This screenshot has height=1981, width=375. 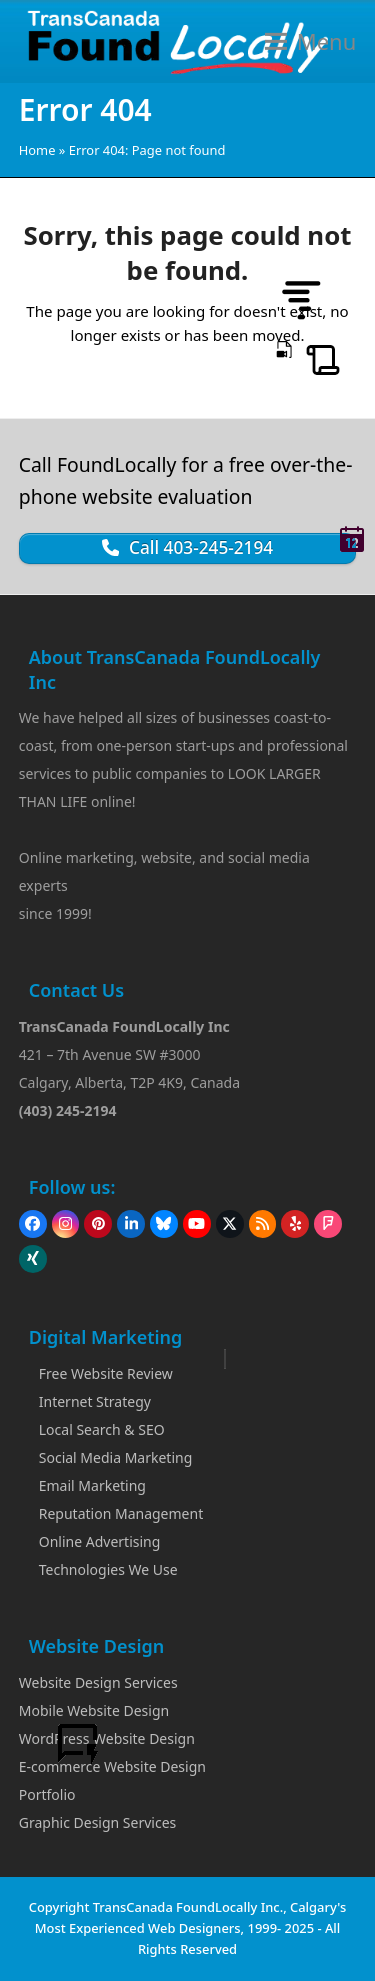 I want to click on open calendar or date picker, so click(x=352, y=540).